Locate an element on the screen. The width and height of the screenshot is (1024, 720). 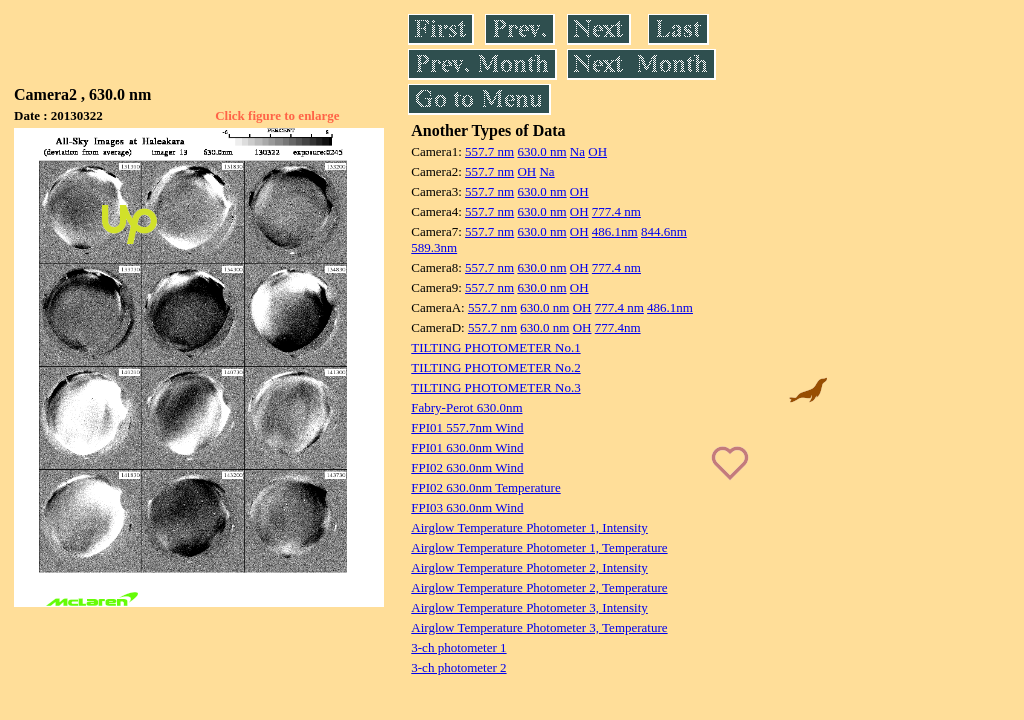
McLaren brand logo is located at coordinates (92, 599).